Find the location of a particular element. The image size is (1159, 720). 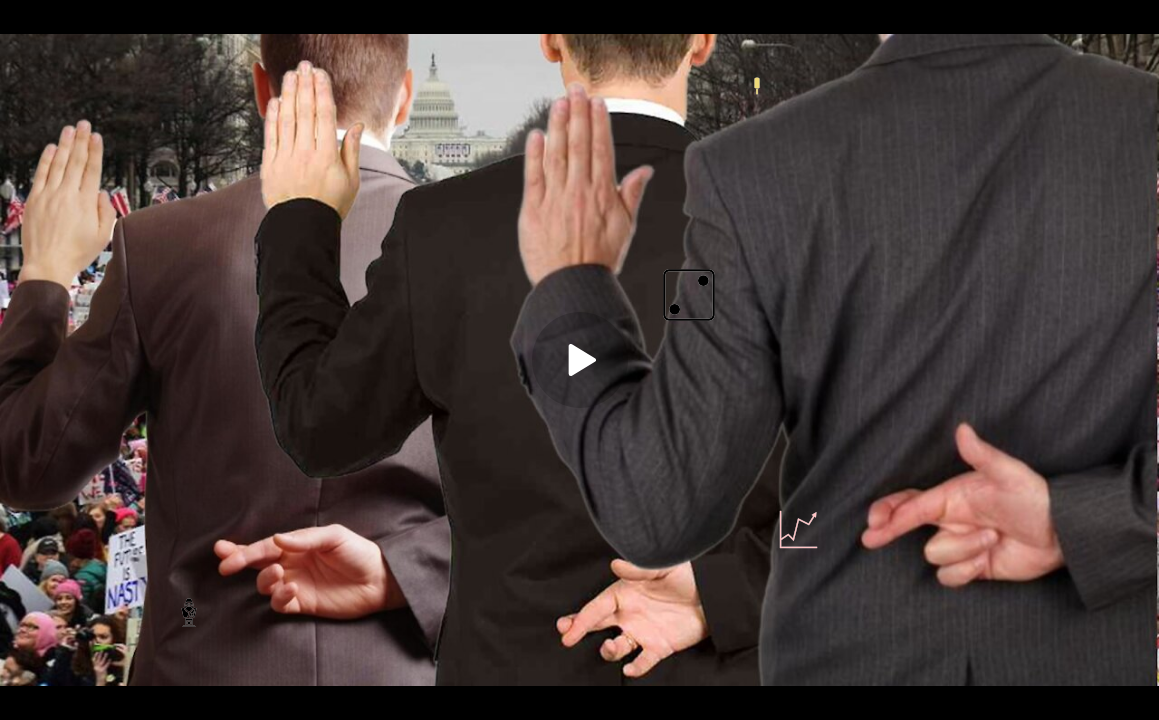

roll dice or randomize selection is located at coordinates (689, 295).